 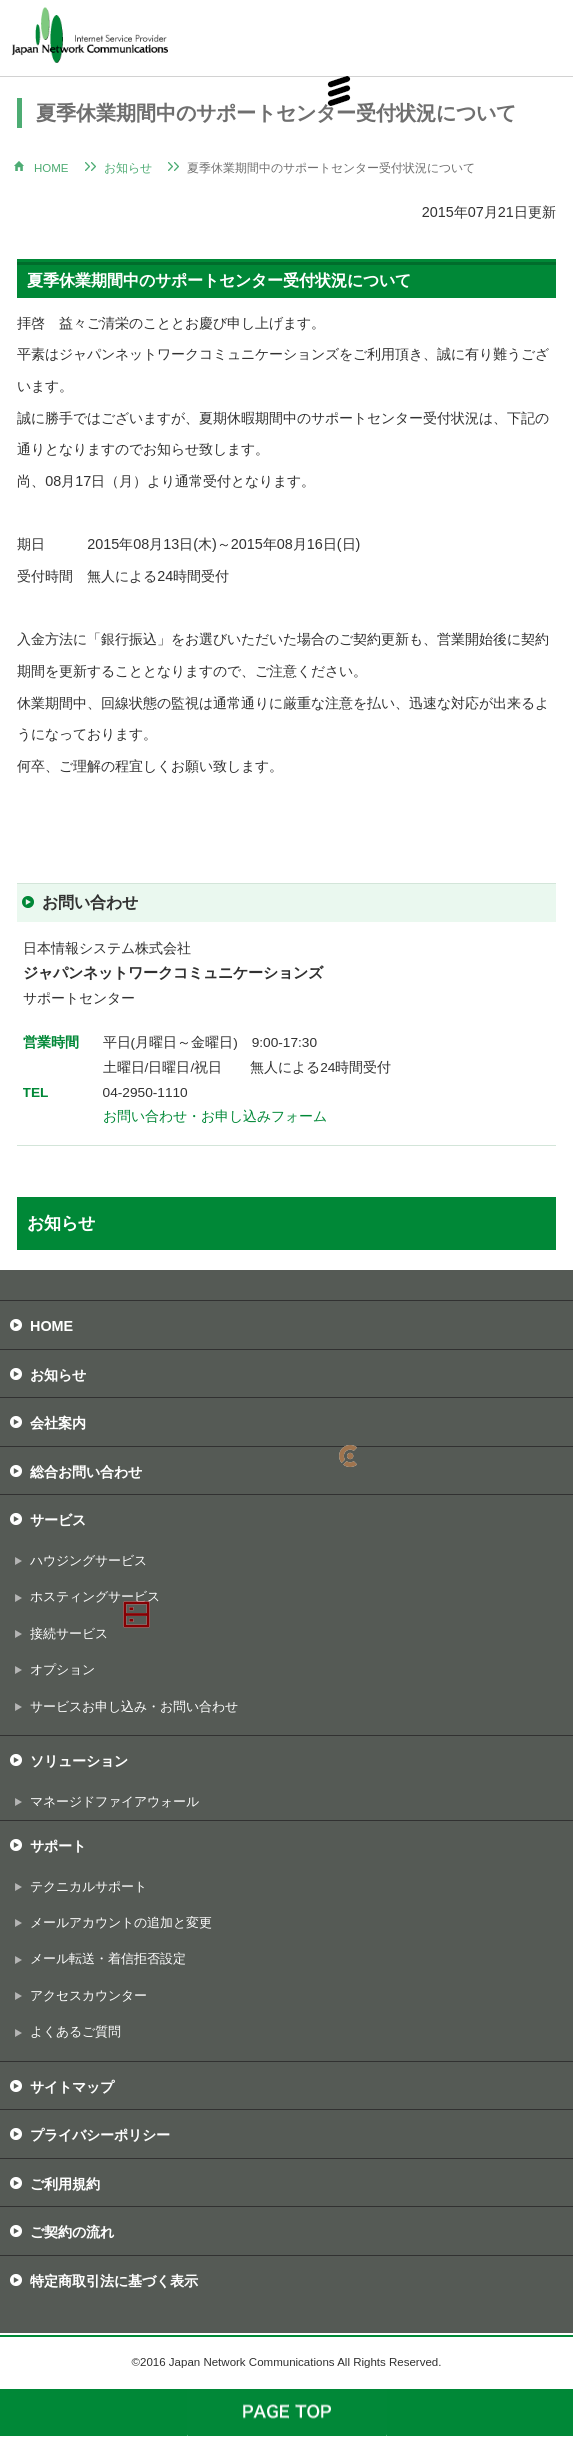 What do you see at coordinates (348, 1456) in the screenshot?
I see `clerk authentication service logo` at bounding box center [348, 1456].